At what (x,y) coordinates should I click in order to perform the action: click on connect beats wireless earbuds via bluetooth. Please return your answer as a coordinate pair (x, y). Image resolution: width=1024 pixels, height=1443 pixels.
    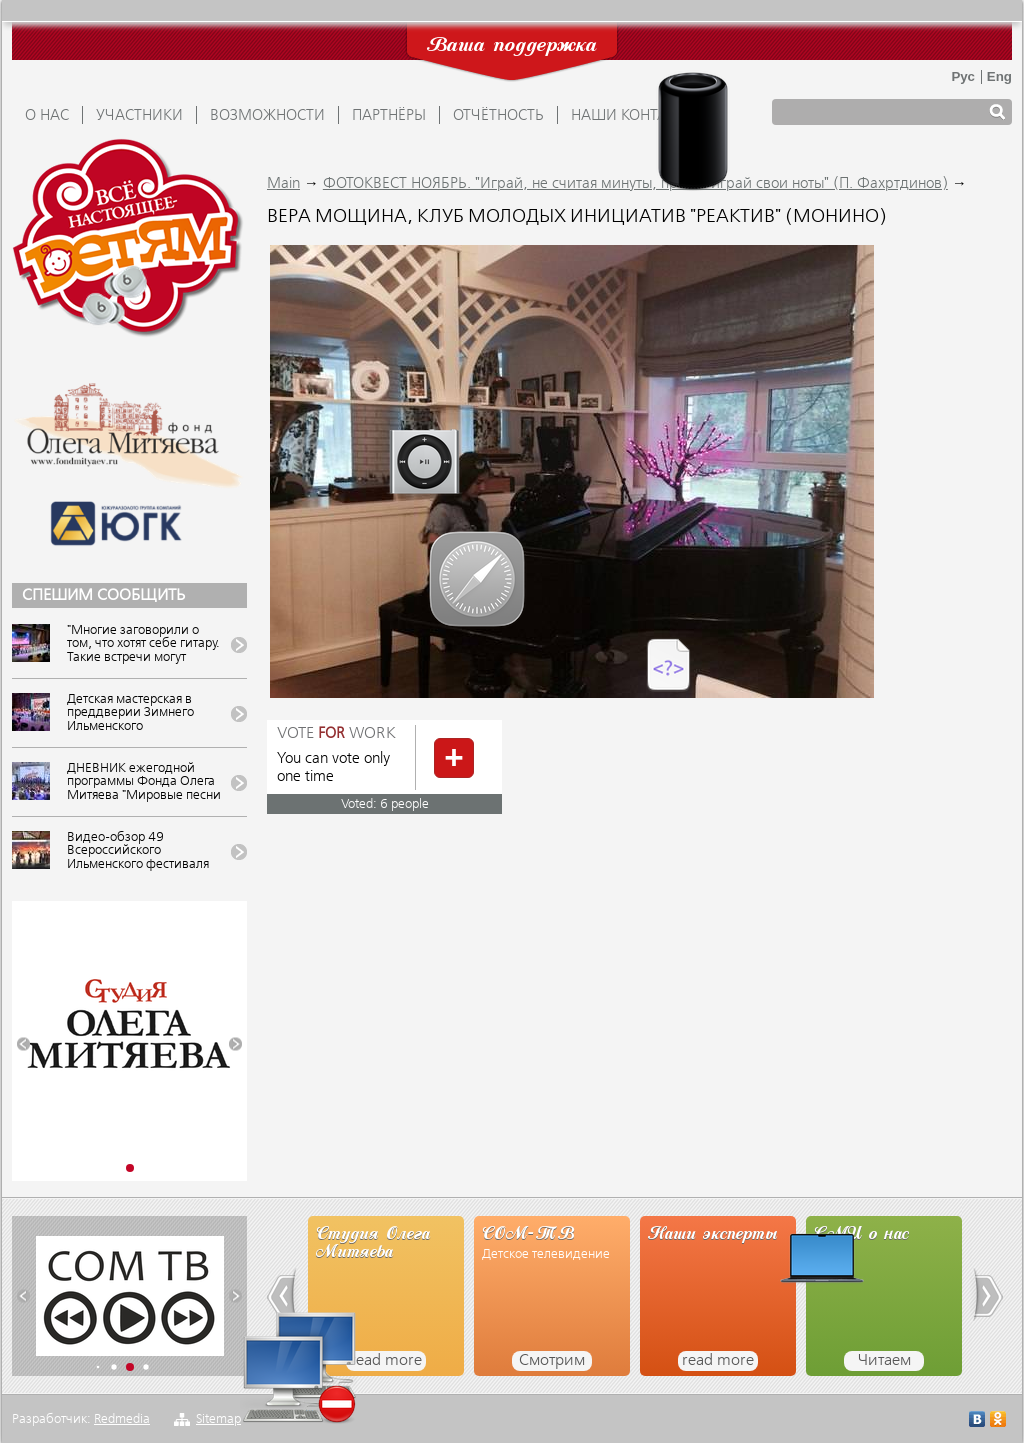
    Looking at the image, I should click on (114, 295).